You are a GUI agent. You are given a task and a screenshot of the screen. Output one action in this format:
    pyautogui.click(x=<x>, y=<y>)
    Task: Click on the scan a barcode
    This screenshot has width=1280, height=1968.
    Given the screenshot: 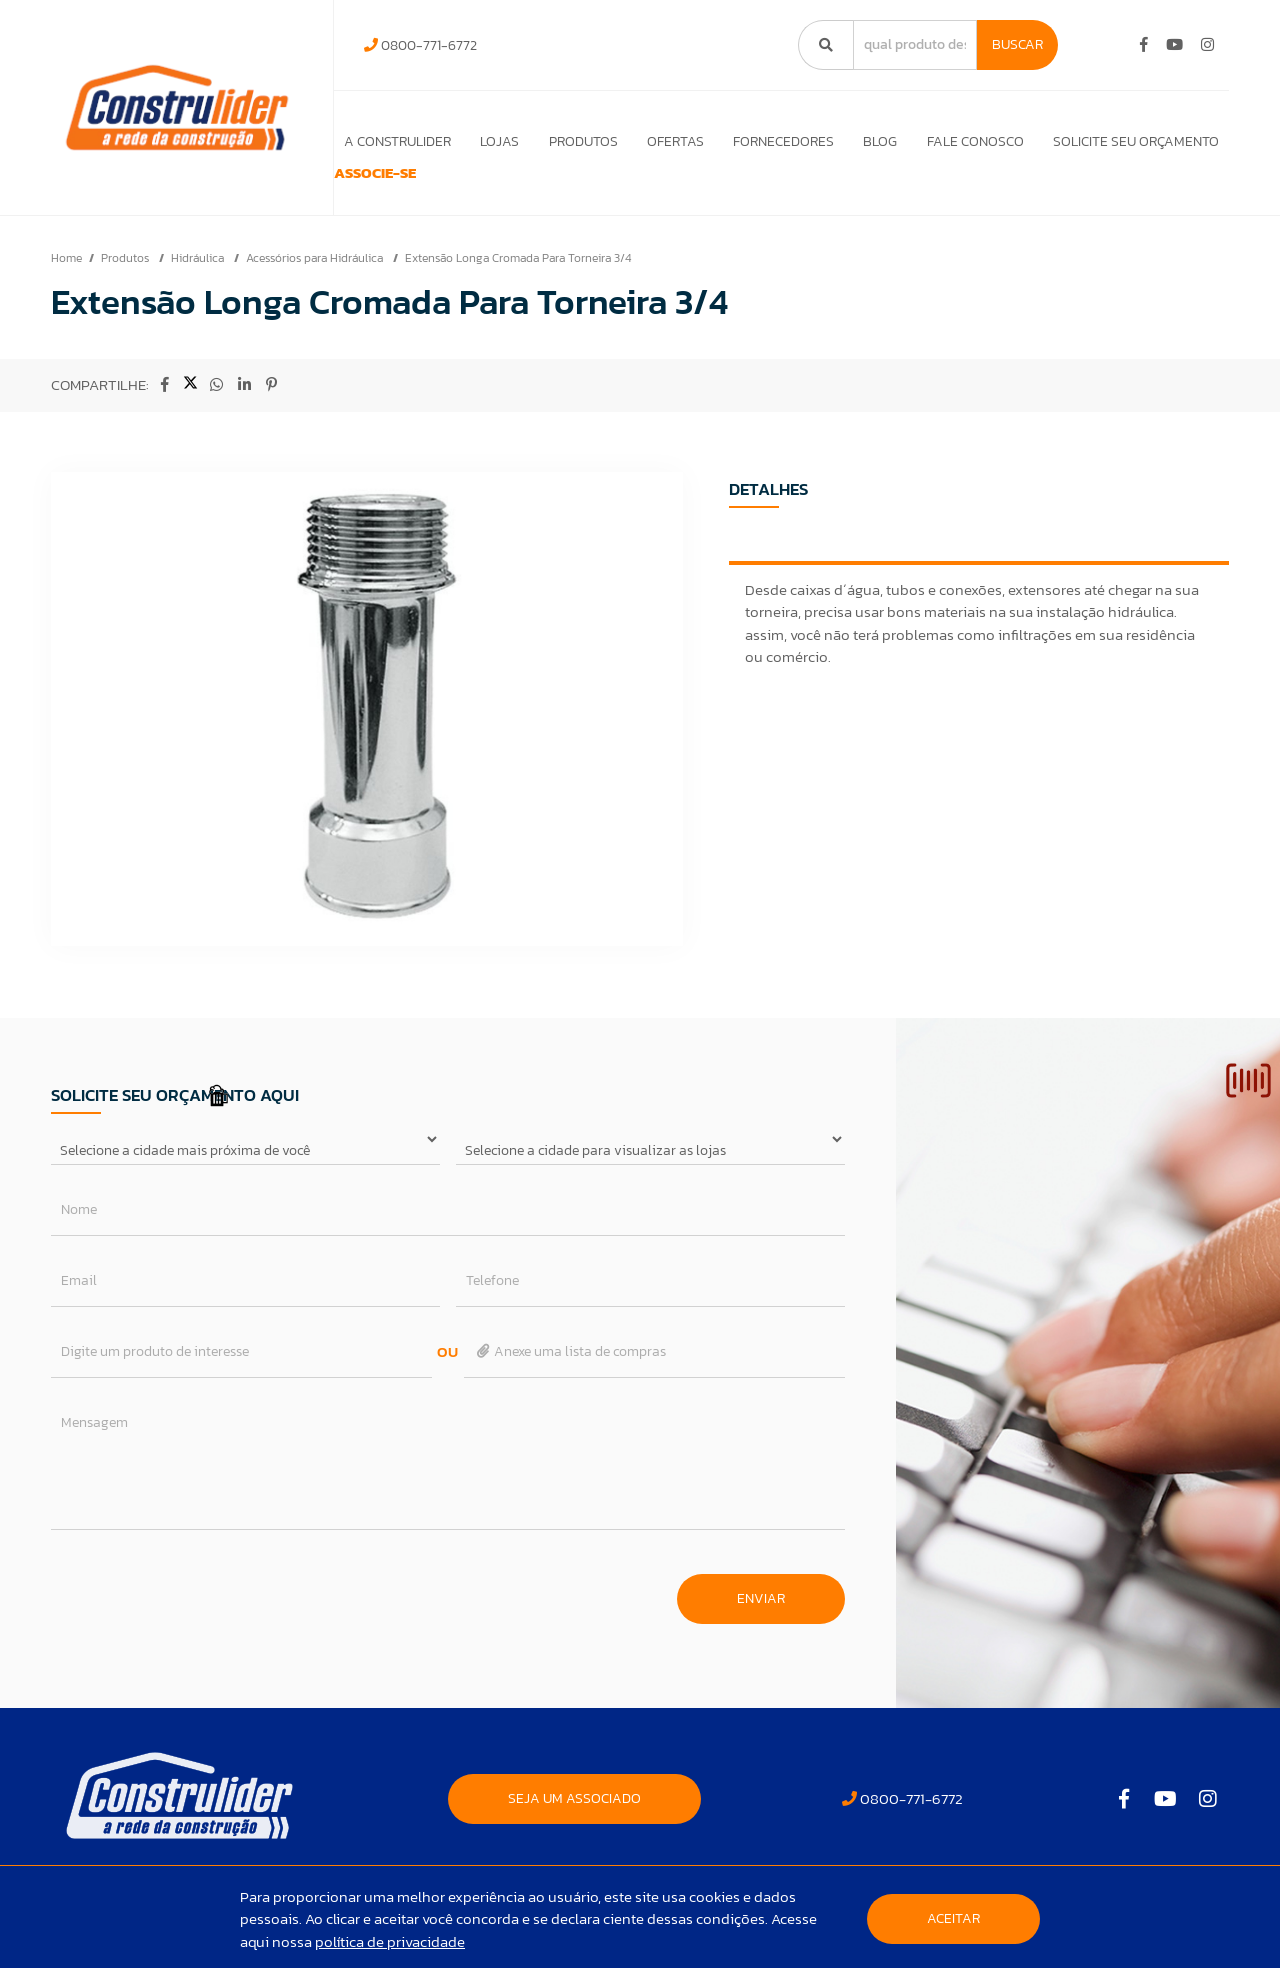 What is the action you would take?
    pyautogui.click(x=1248, y=1080)
    